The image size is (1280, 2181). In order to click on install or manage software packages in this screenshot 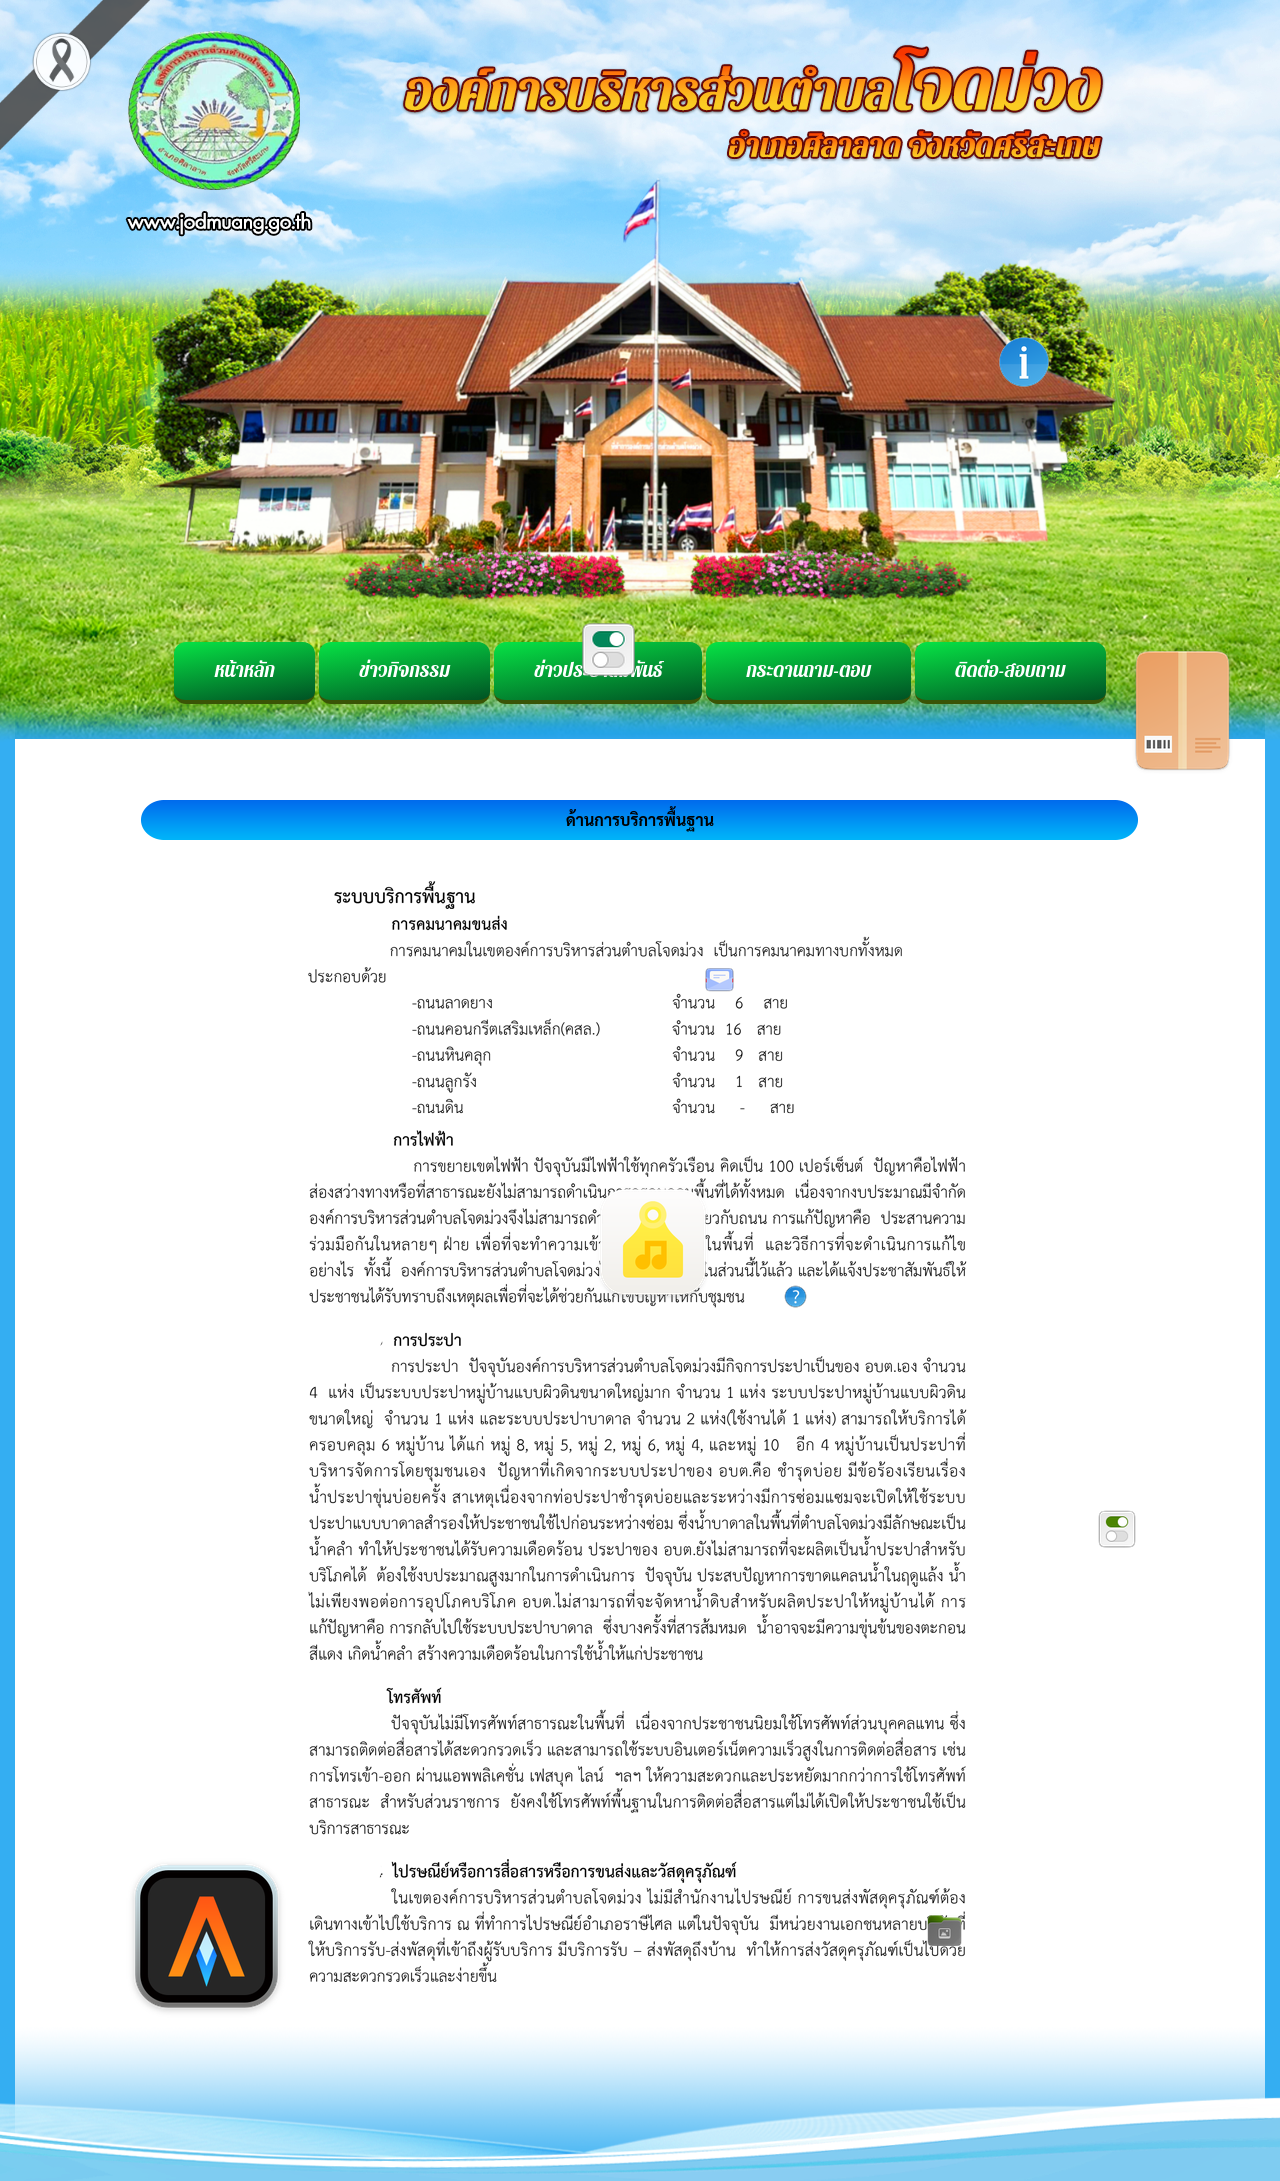, I will do `click(1182, 710)`.